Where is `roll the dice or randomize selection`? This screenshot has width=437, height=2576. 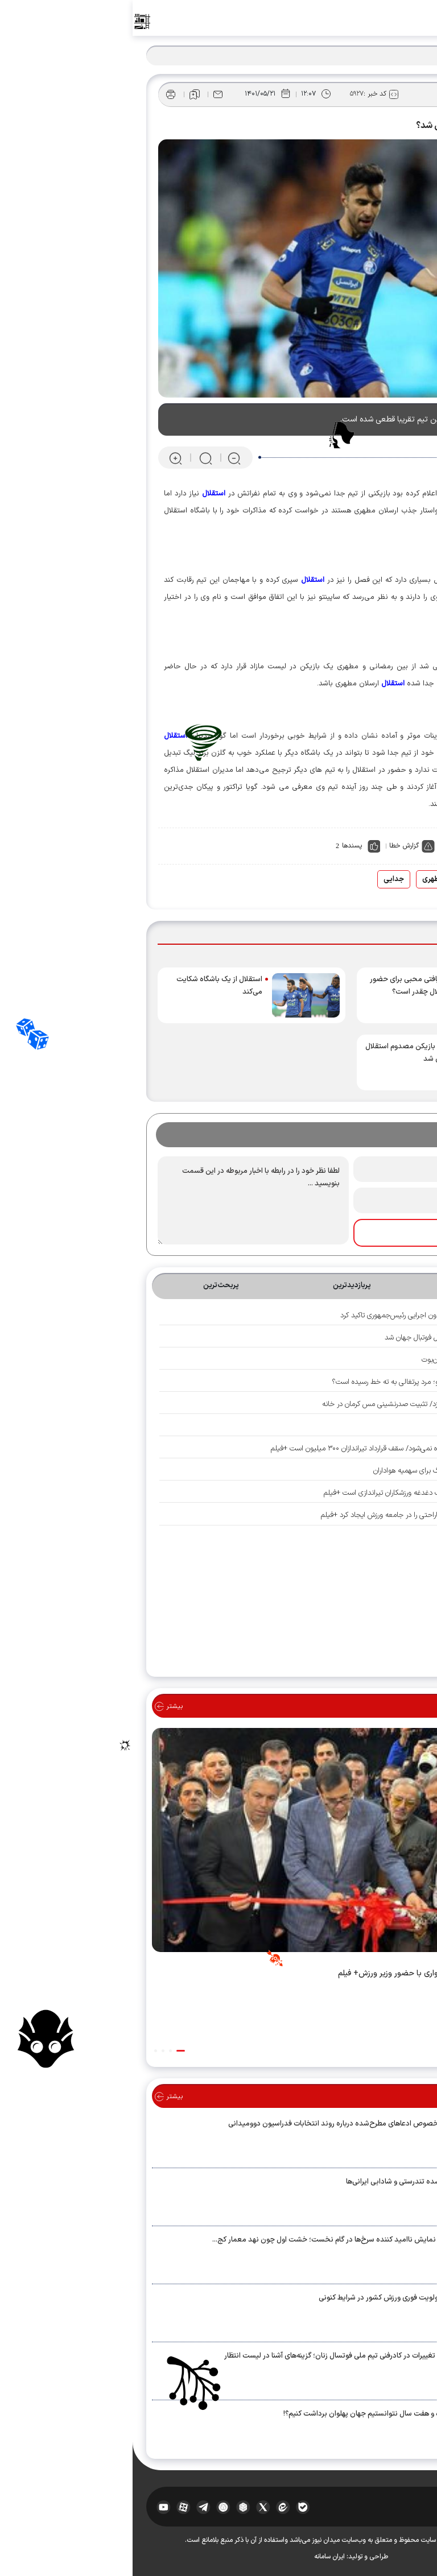 roll the dice or randomize selection is located at coordinates (32, 1034).